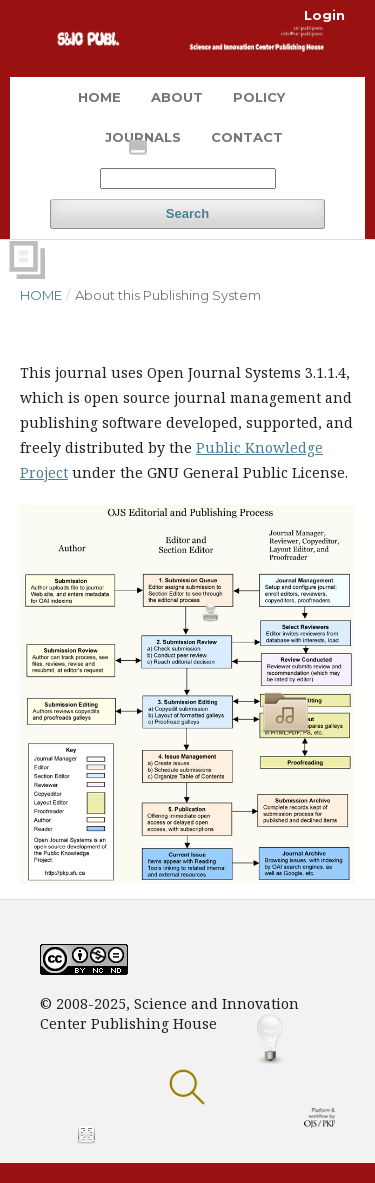 This screenshot has height=1183, width=375. Describe the element at coordinates (285, 714) in the screenshot. I see `open your music folder` at that location.